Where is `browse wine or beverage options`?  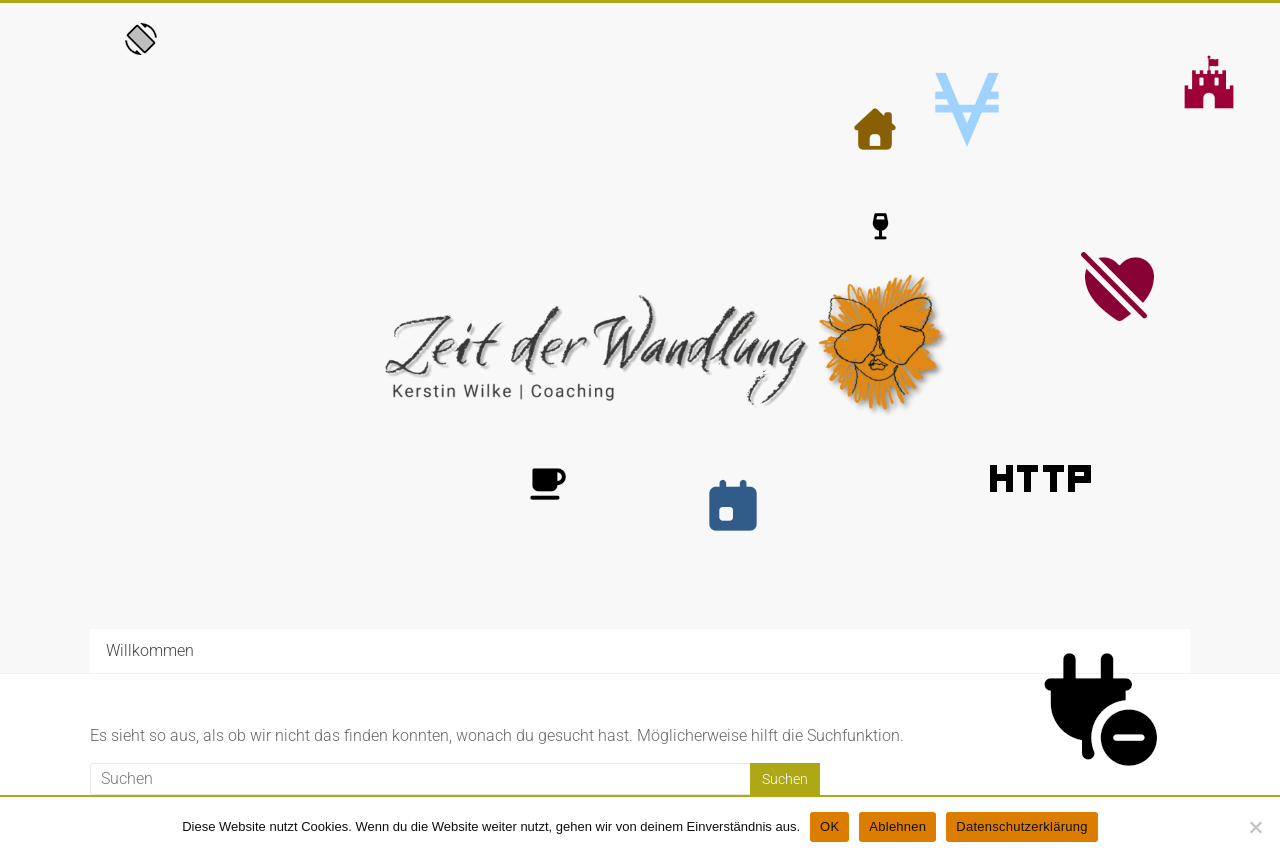
browse wine or beverage options is located at coordinates (880, 225).